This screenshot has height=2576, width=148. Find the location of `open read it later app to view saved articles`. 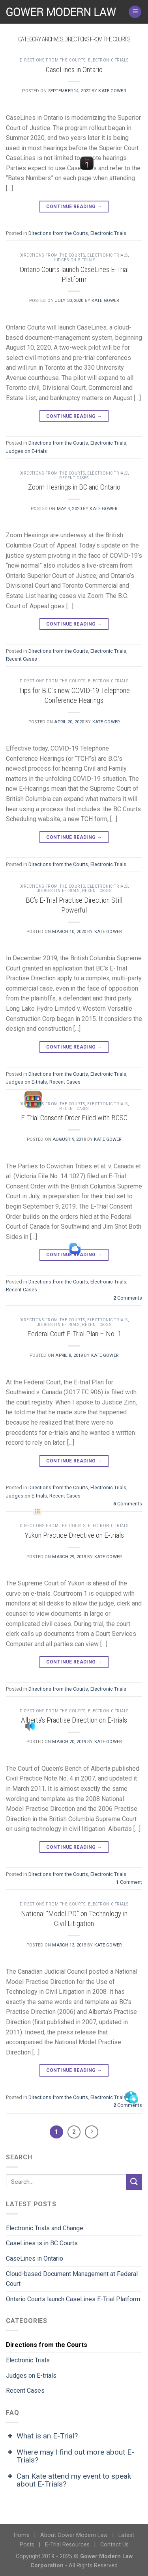

open read it later app to view saved articles is located at coordinates (33, 1099).